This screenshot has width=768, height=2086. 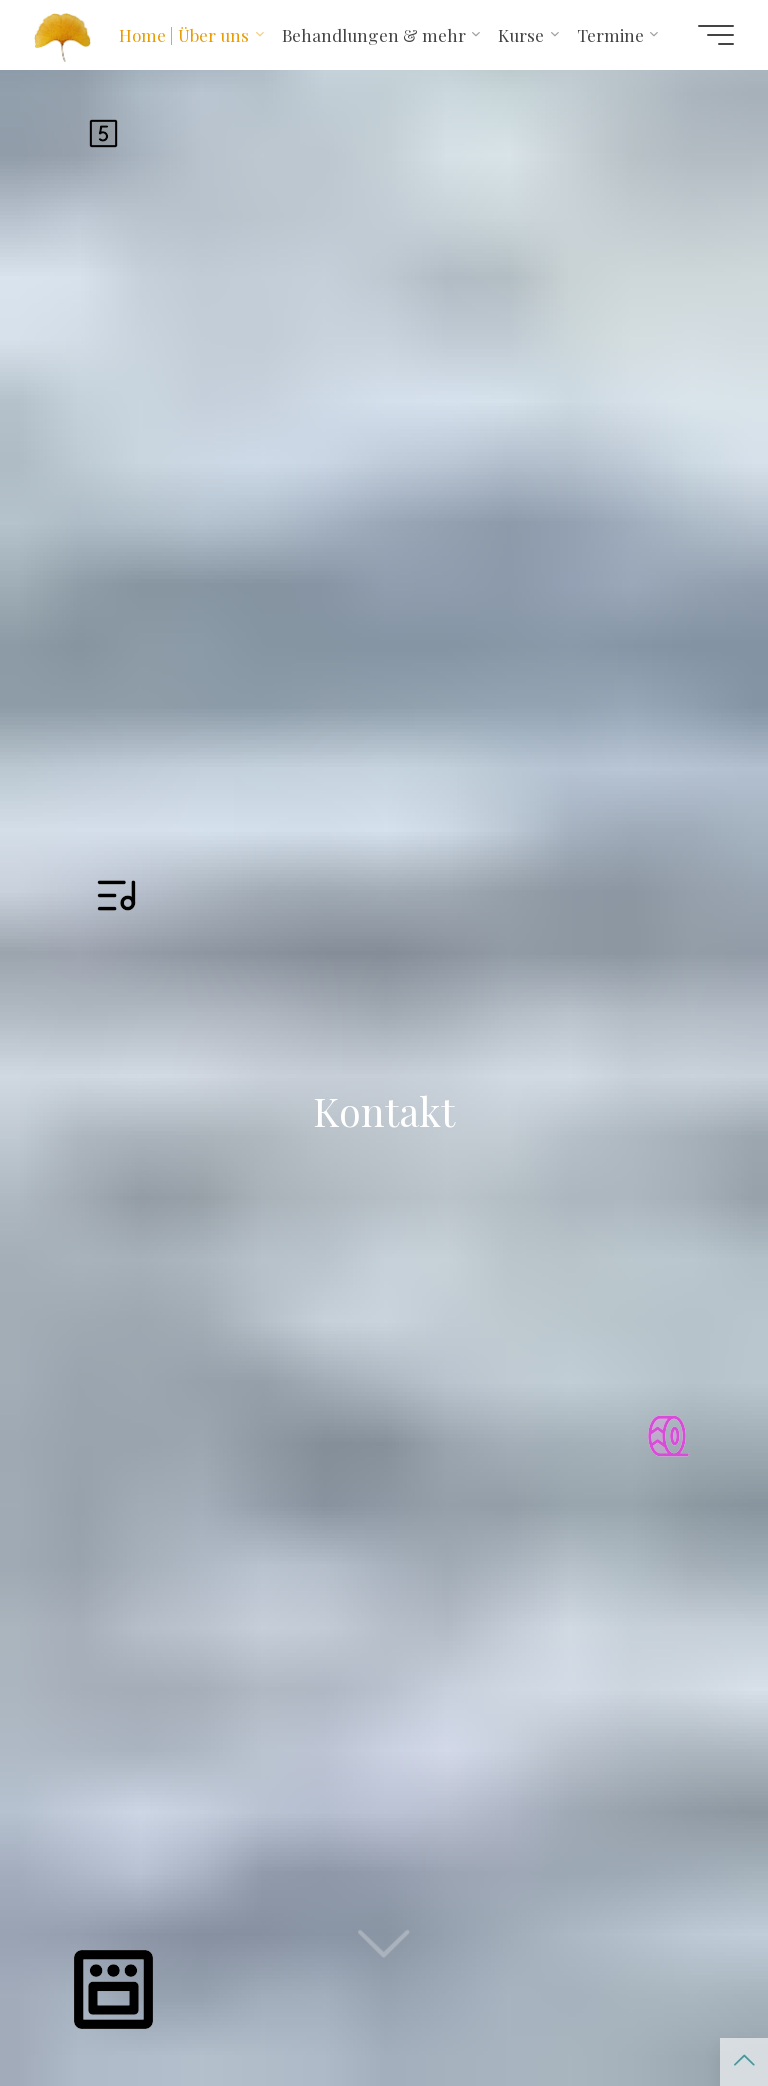 What do you see at coordinates (667, 1436) in the screenshot?
I see `access tire pressure or vehicle tire information` at bounding box center [667, 1436].